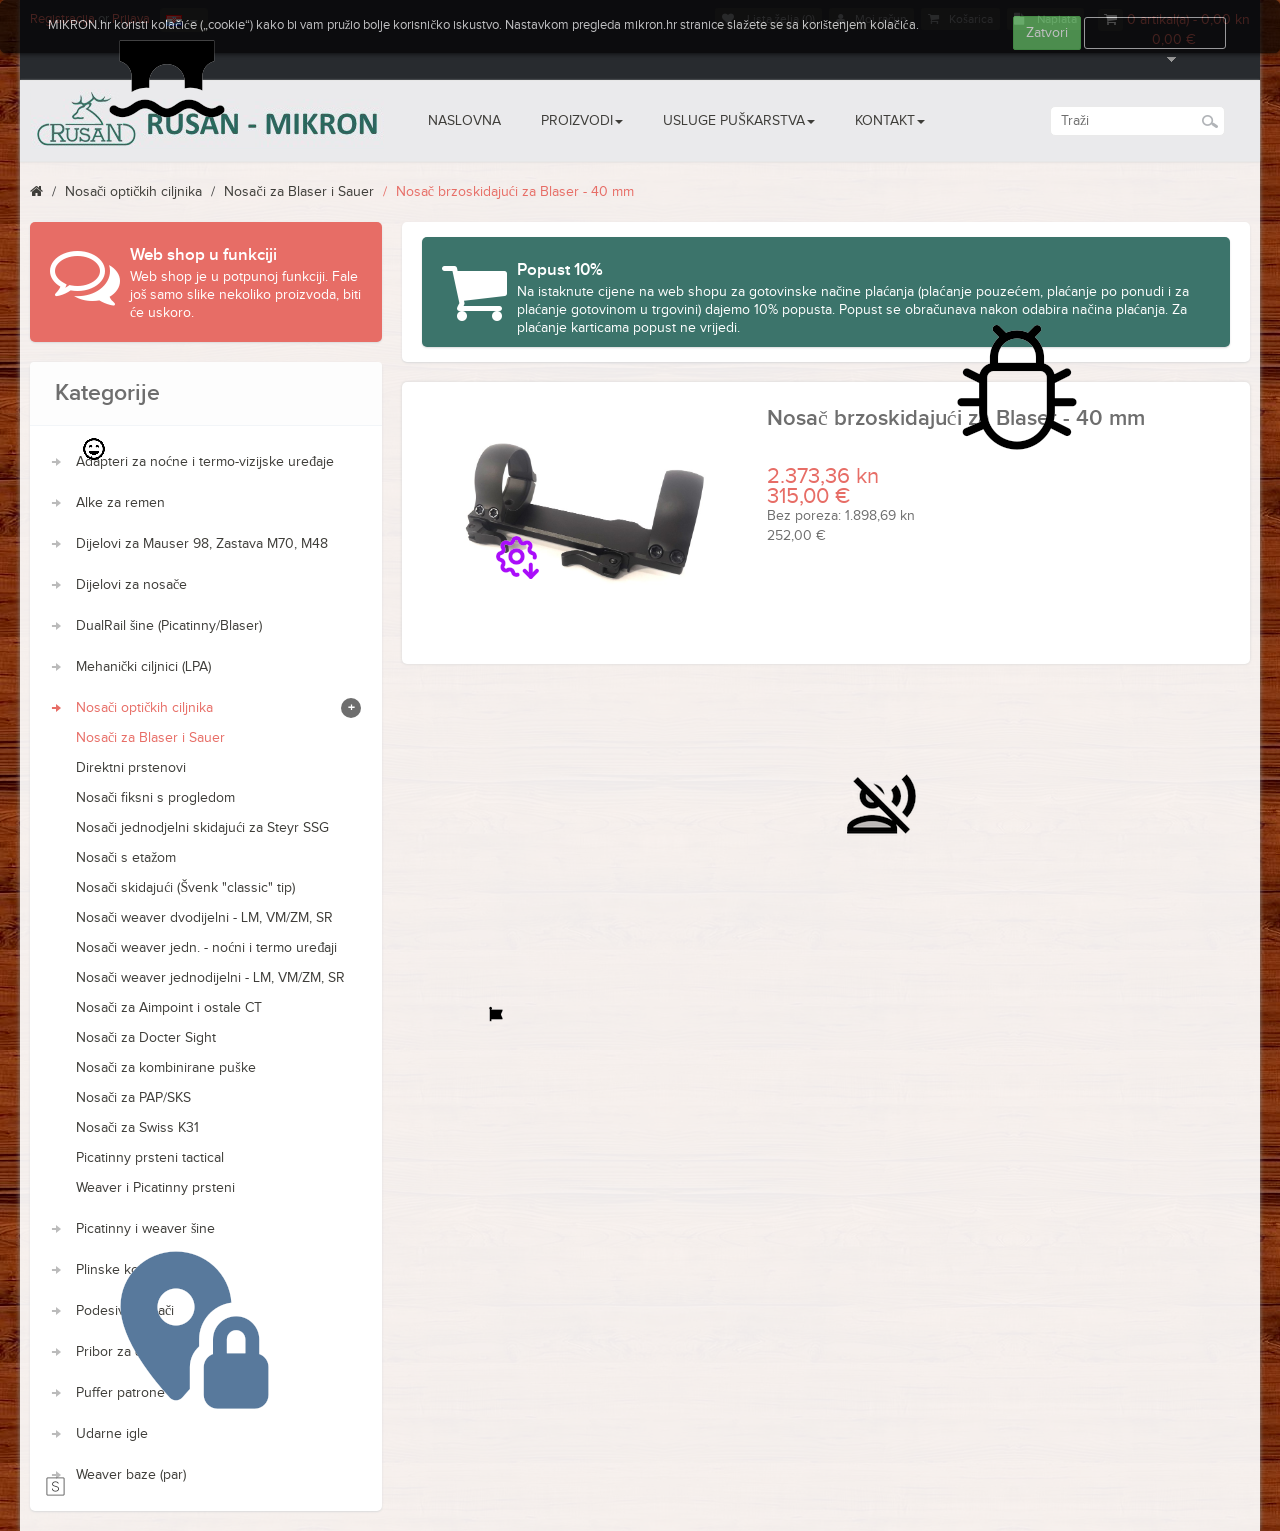 The image size is (1280, 1531). What do you see at coordinates (194, 1325) in the screenshot?
I see `indicates a private or secured location` at bounding box center [194, 1325].